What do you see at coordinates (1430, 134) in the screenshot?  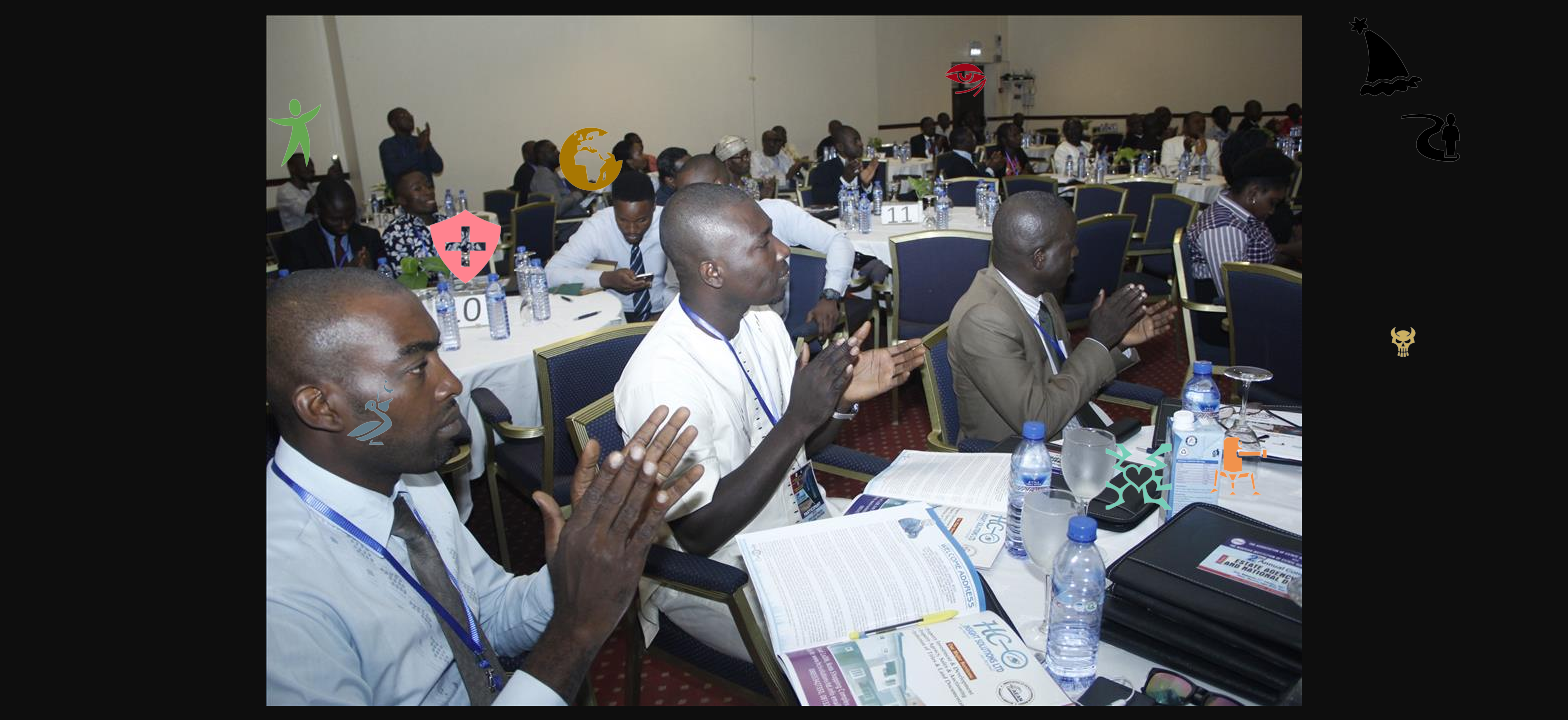 I see `start your journey or adventure` at bounding box center [1430, 134].